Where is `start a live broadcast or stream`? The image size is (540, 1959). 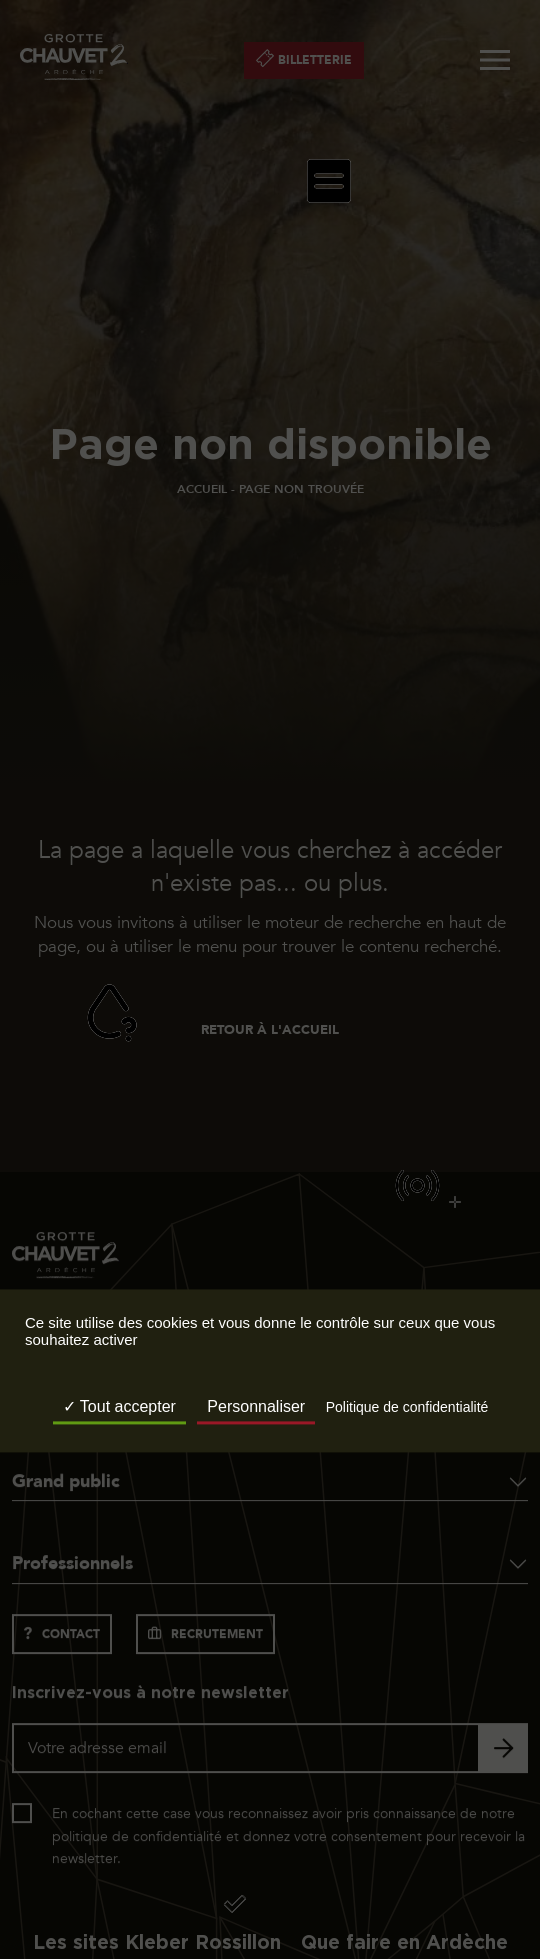
start a live broadcast or stream is located at coordinates (417, 1185).